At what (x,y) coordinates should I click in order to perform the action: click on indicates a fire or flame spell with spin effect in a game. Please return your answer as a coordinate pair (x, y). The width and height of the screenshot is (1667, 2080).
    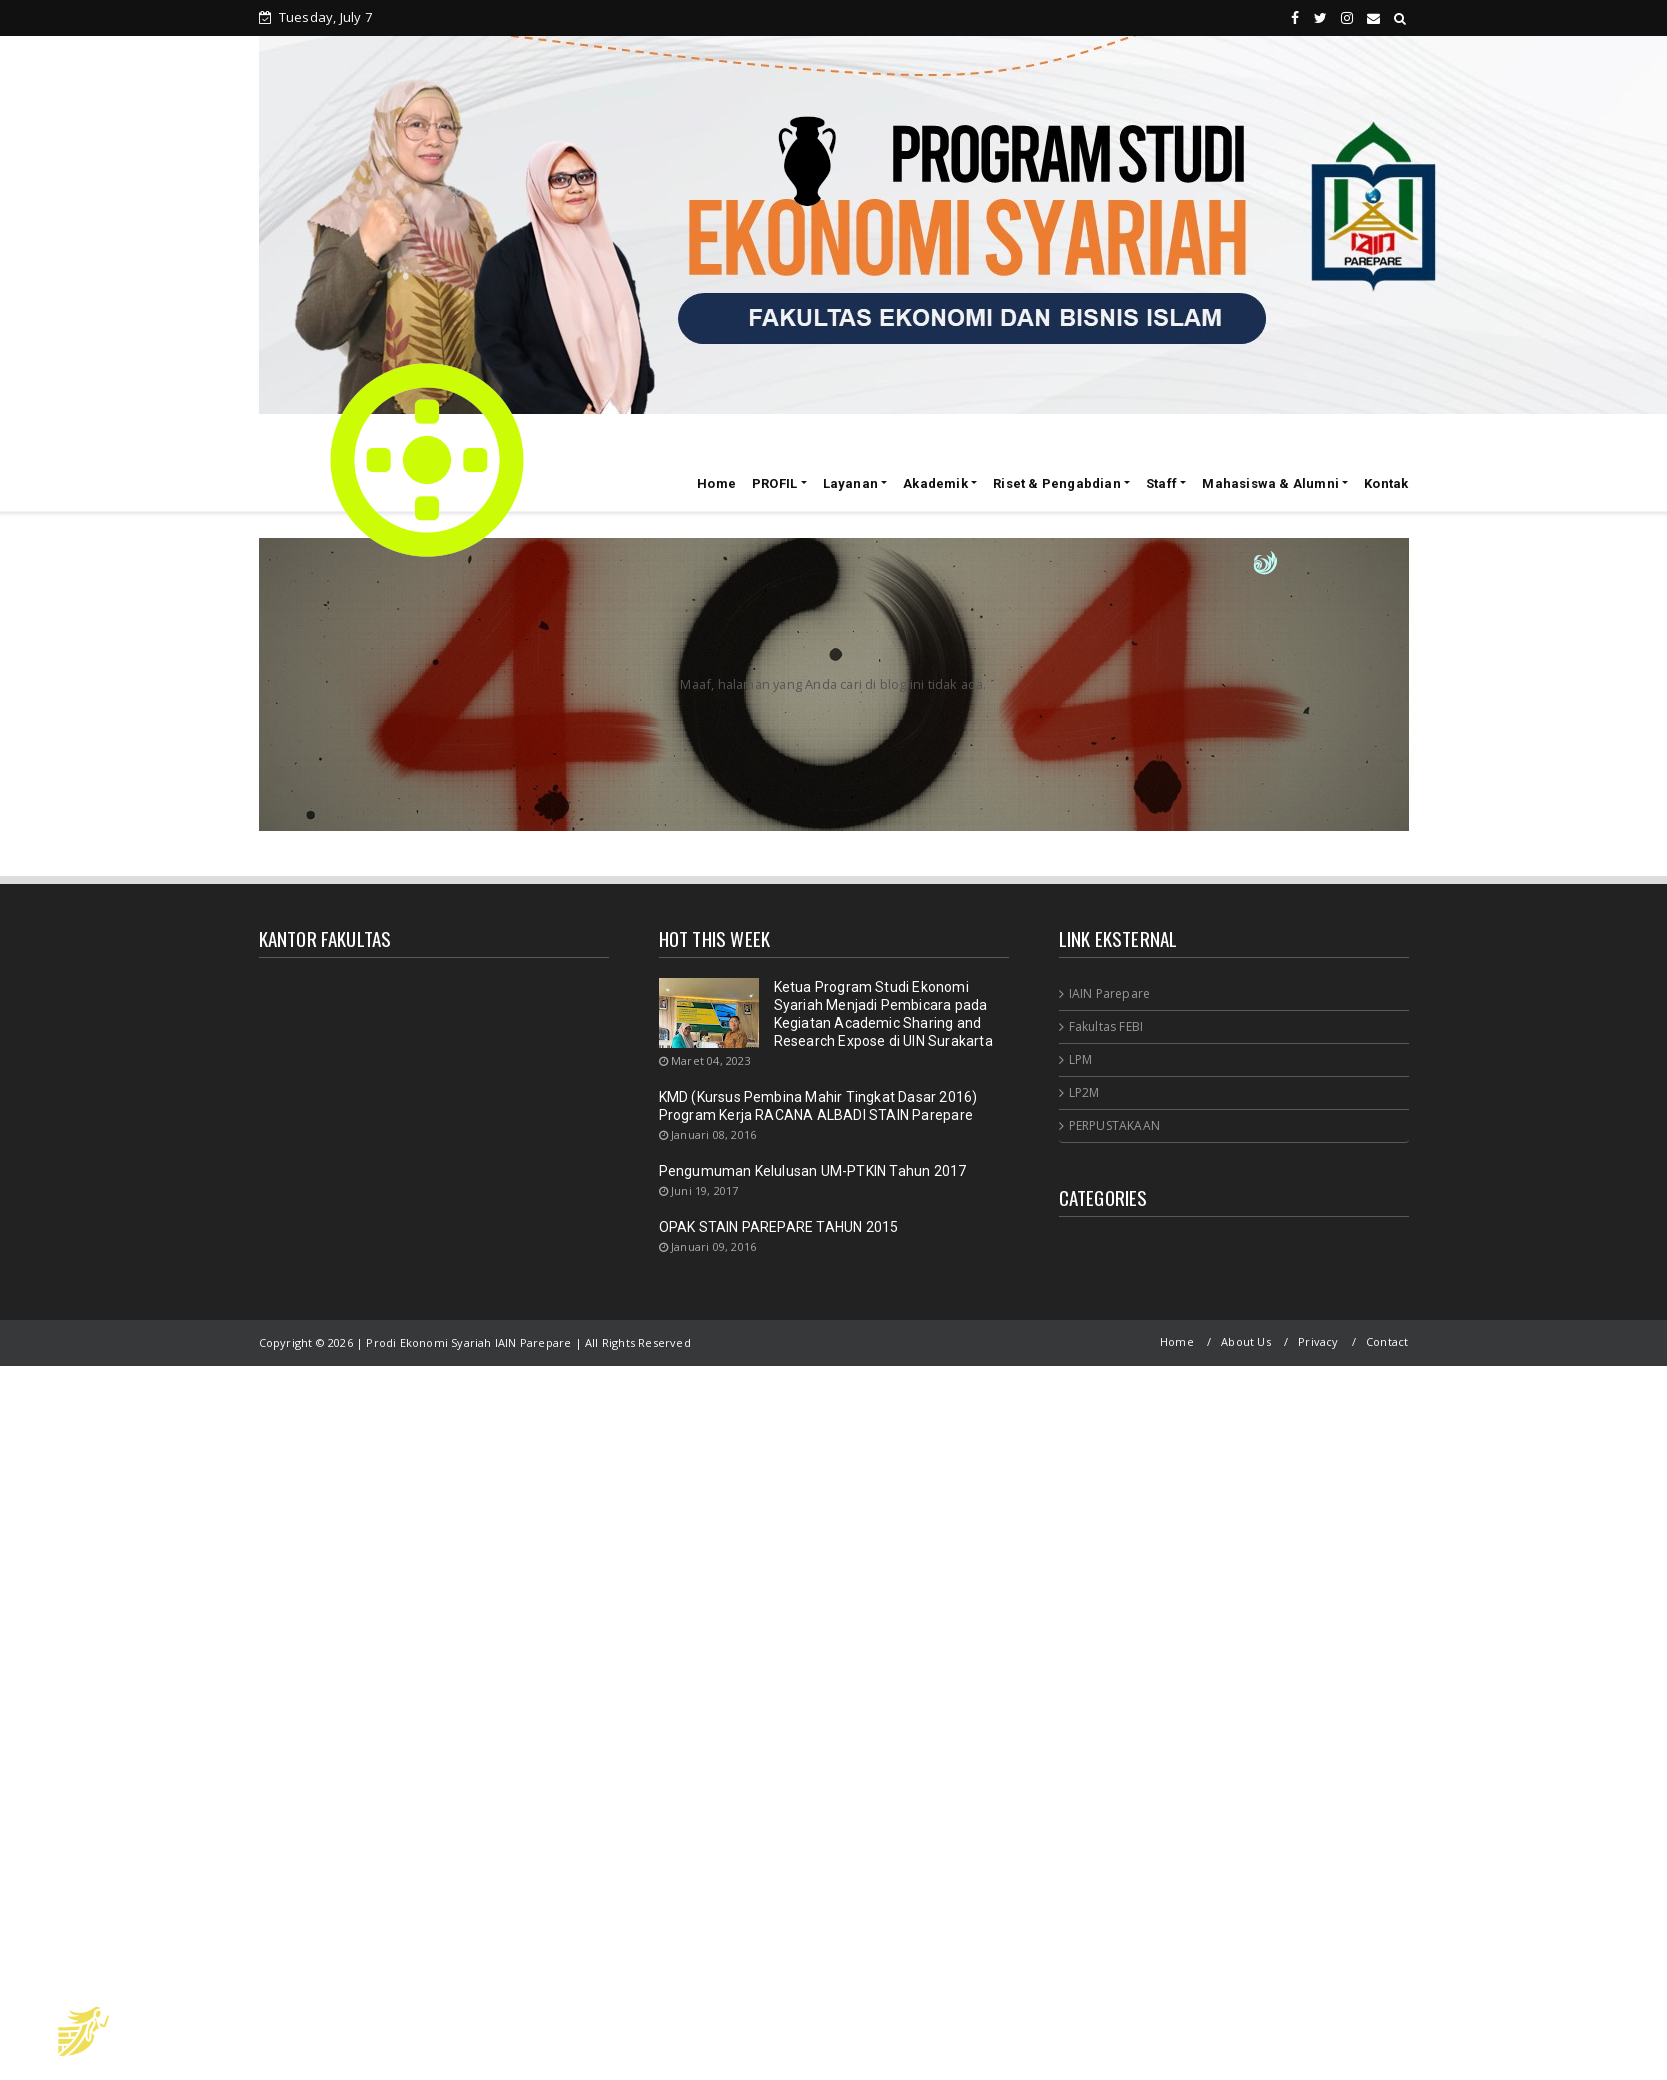
    Looking at the image, I should click on (1265, 562).